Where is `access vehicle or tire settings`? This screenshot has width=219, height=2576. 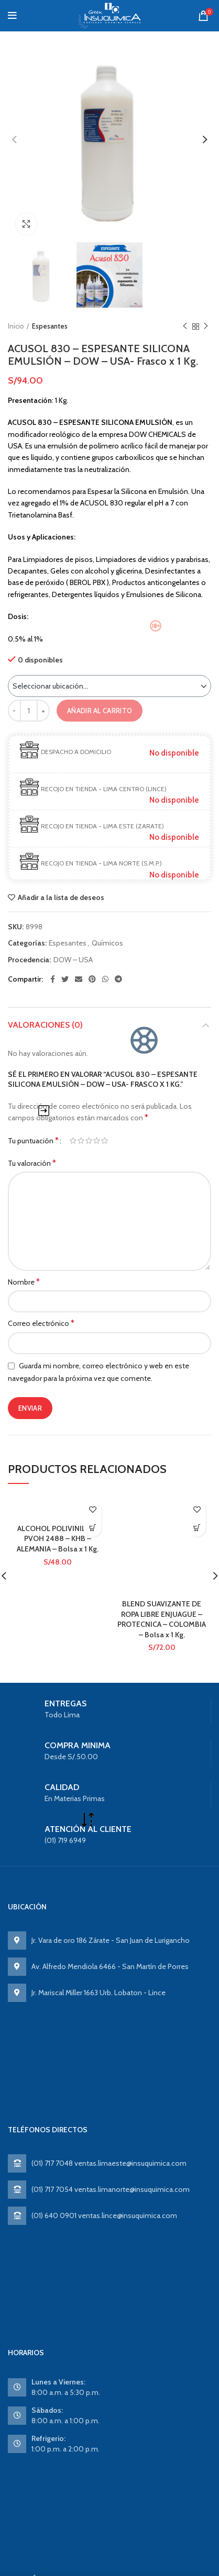
access vehicle or tire settings is located at coordinates (144, 1040).